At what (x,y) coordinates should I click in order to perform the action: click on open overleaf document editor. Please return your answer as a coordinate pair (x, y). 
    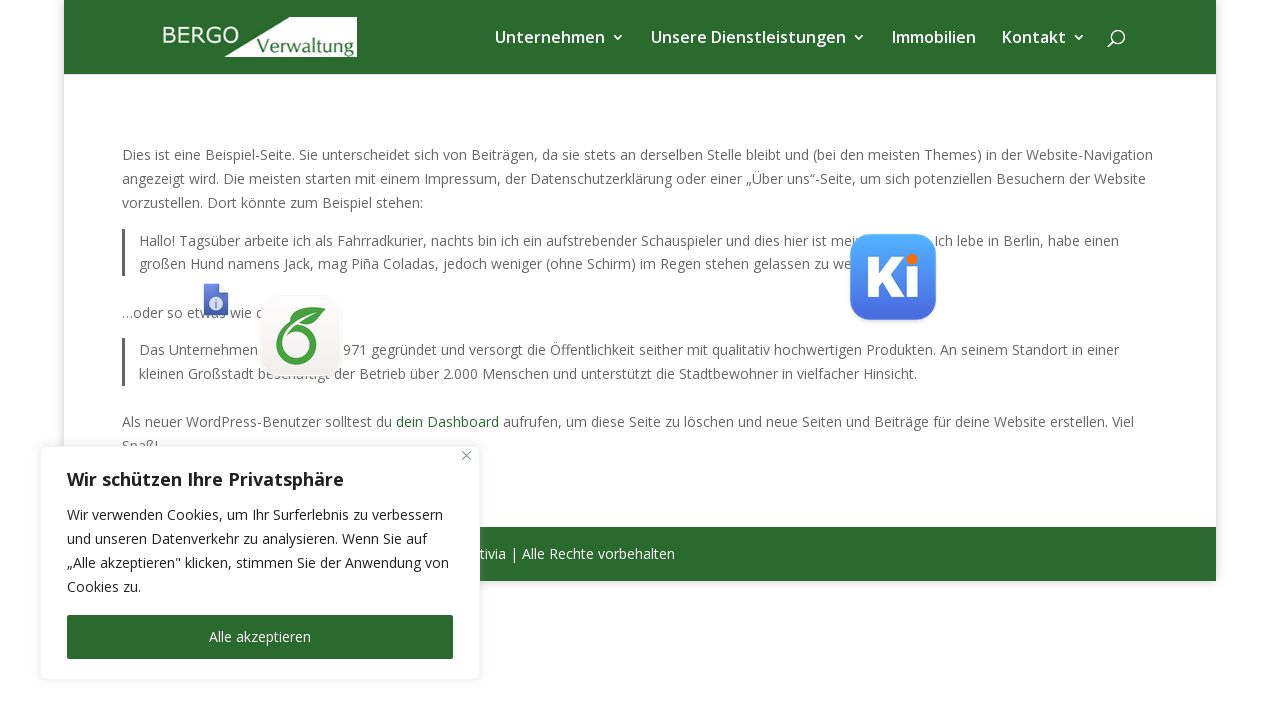
    Looking at the image, I should click on (301, 336).